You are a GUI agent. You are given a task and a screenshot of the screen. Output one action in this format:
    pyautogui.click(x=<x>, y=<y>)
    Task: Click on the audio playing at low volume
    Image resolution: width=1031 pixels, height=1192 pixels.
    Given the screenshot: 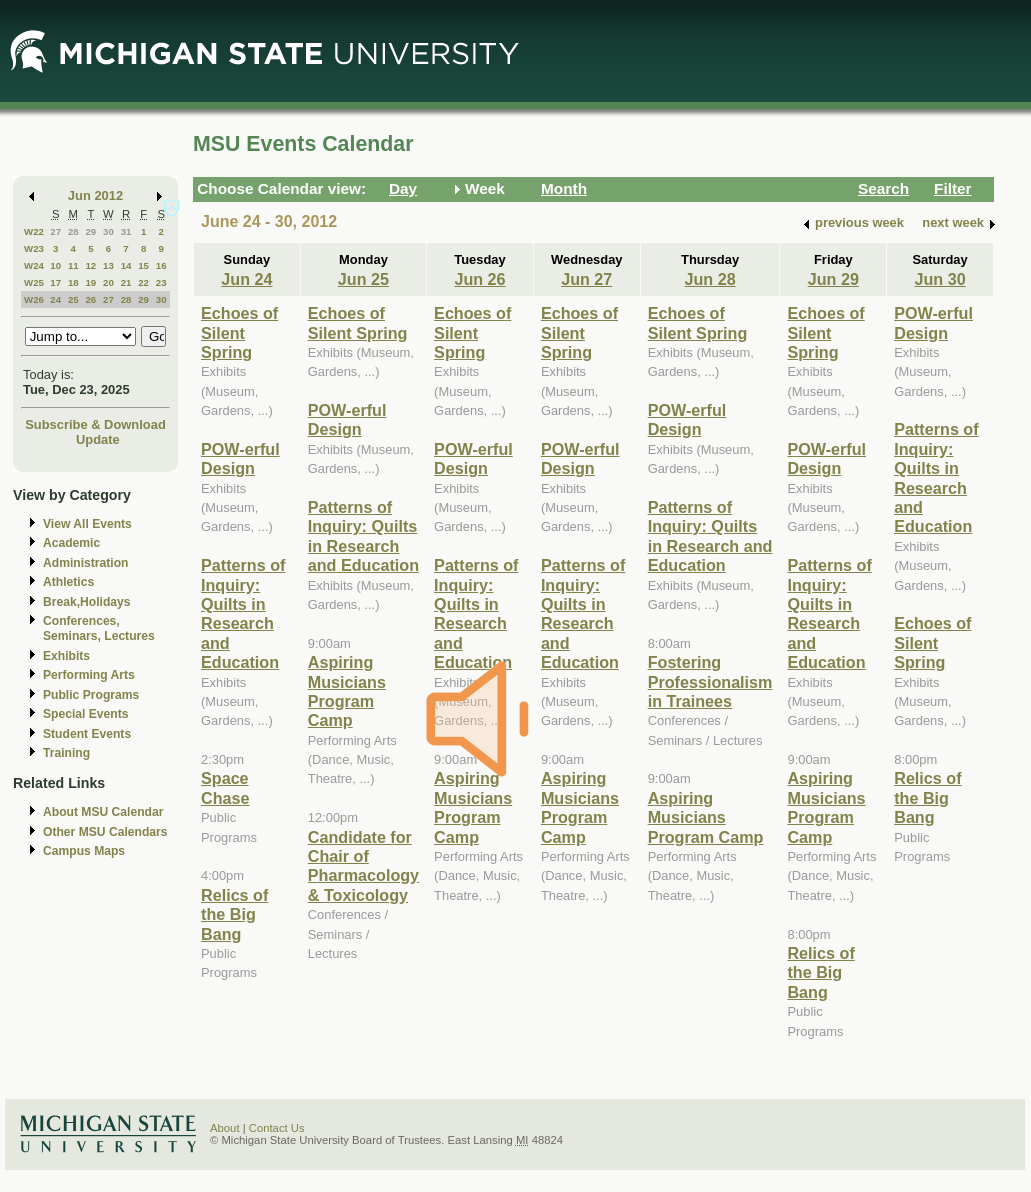 What is the action you would take?
    pyautogui.click(x=484, y=719)
    